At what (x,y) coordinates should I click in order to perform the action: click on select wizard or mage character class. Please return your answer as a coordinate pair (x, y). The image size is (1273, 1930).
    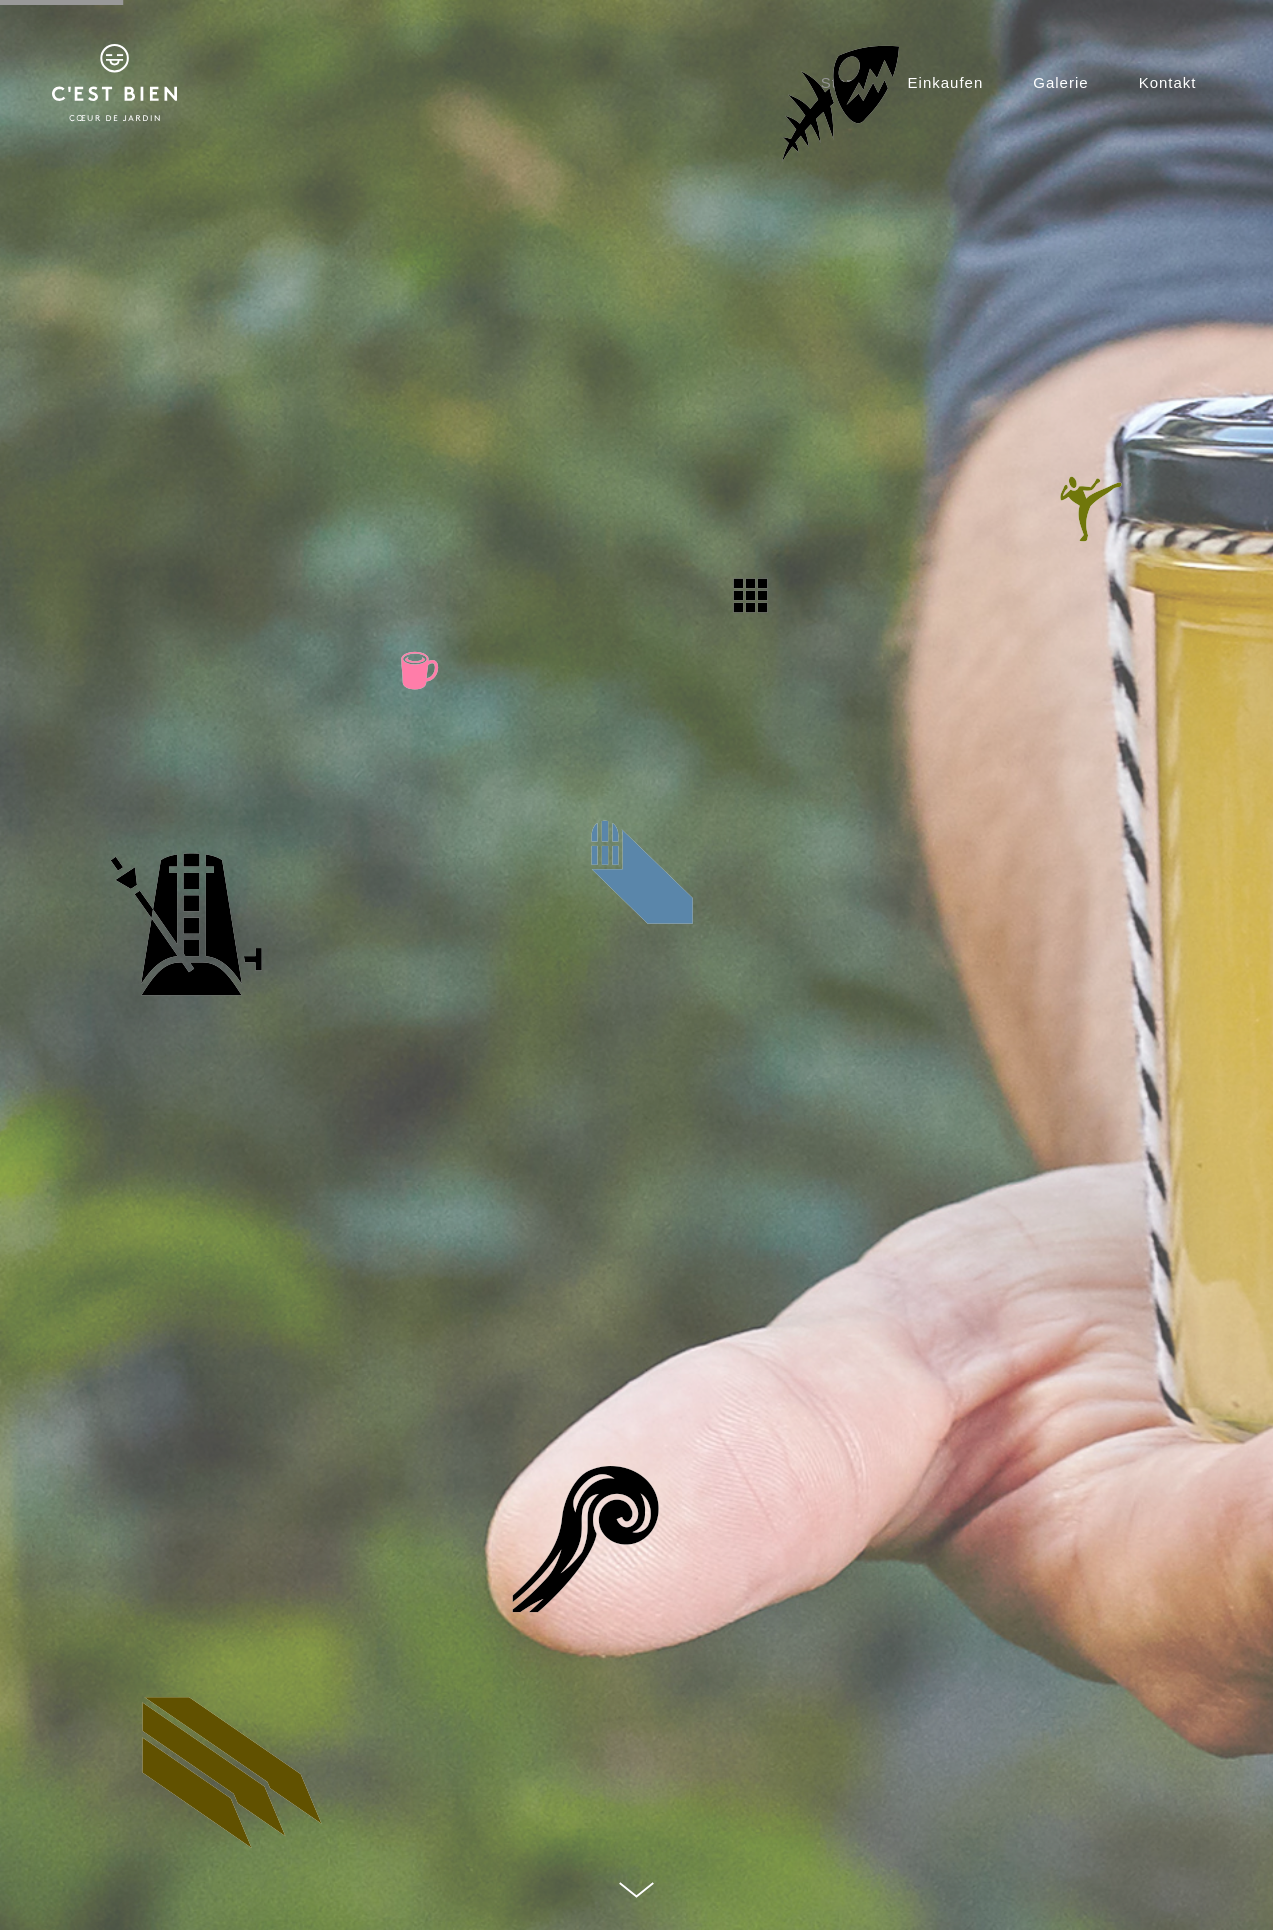
    Looking at the image, I should click on (586, 1539).